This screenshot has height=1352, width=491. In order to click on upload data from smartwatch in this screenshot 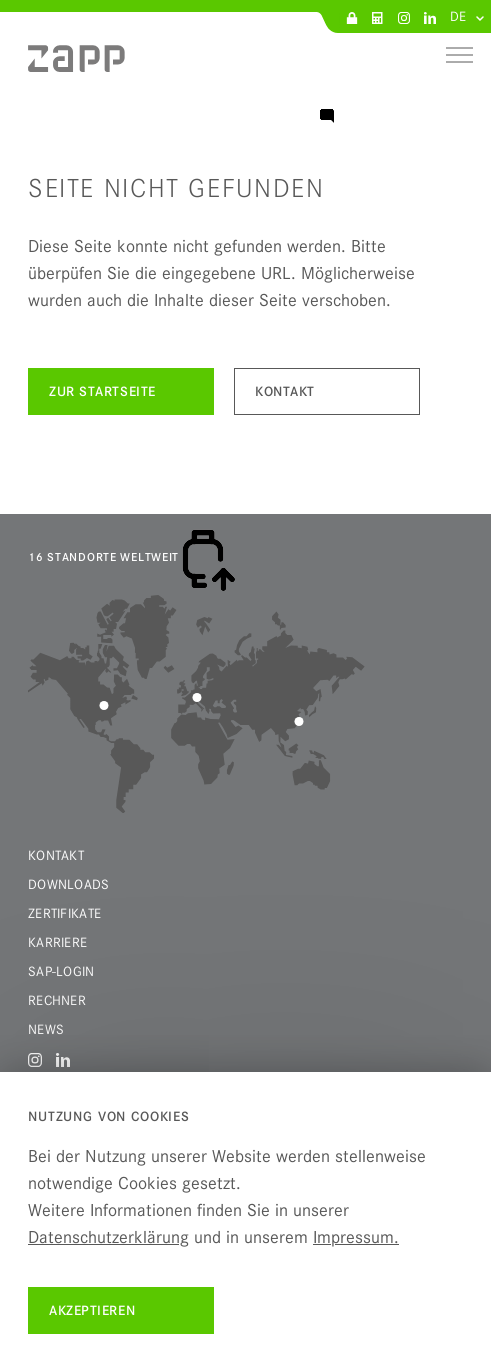, I will do `click(203, 559)`.